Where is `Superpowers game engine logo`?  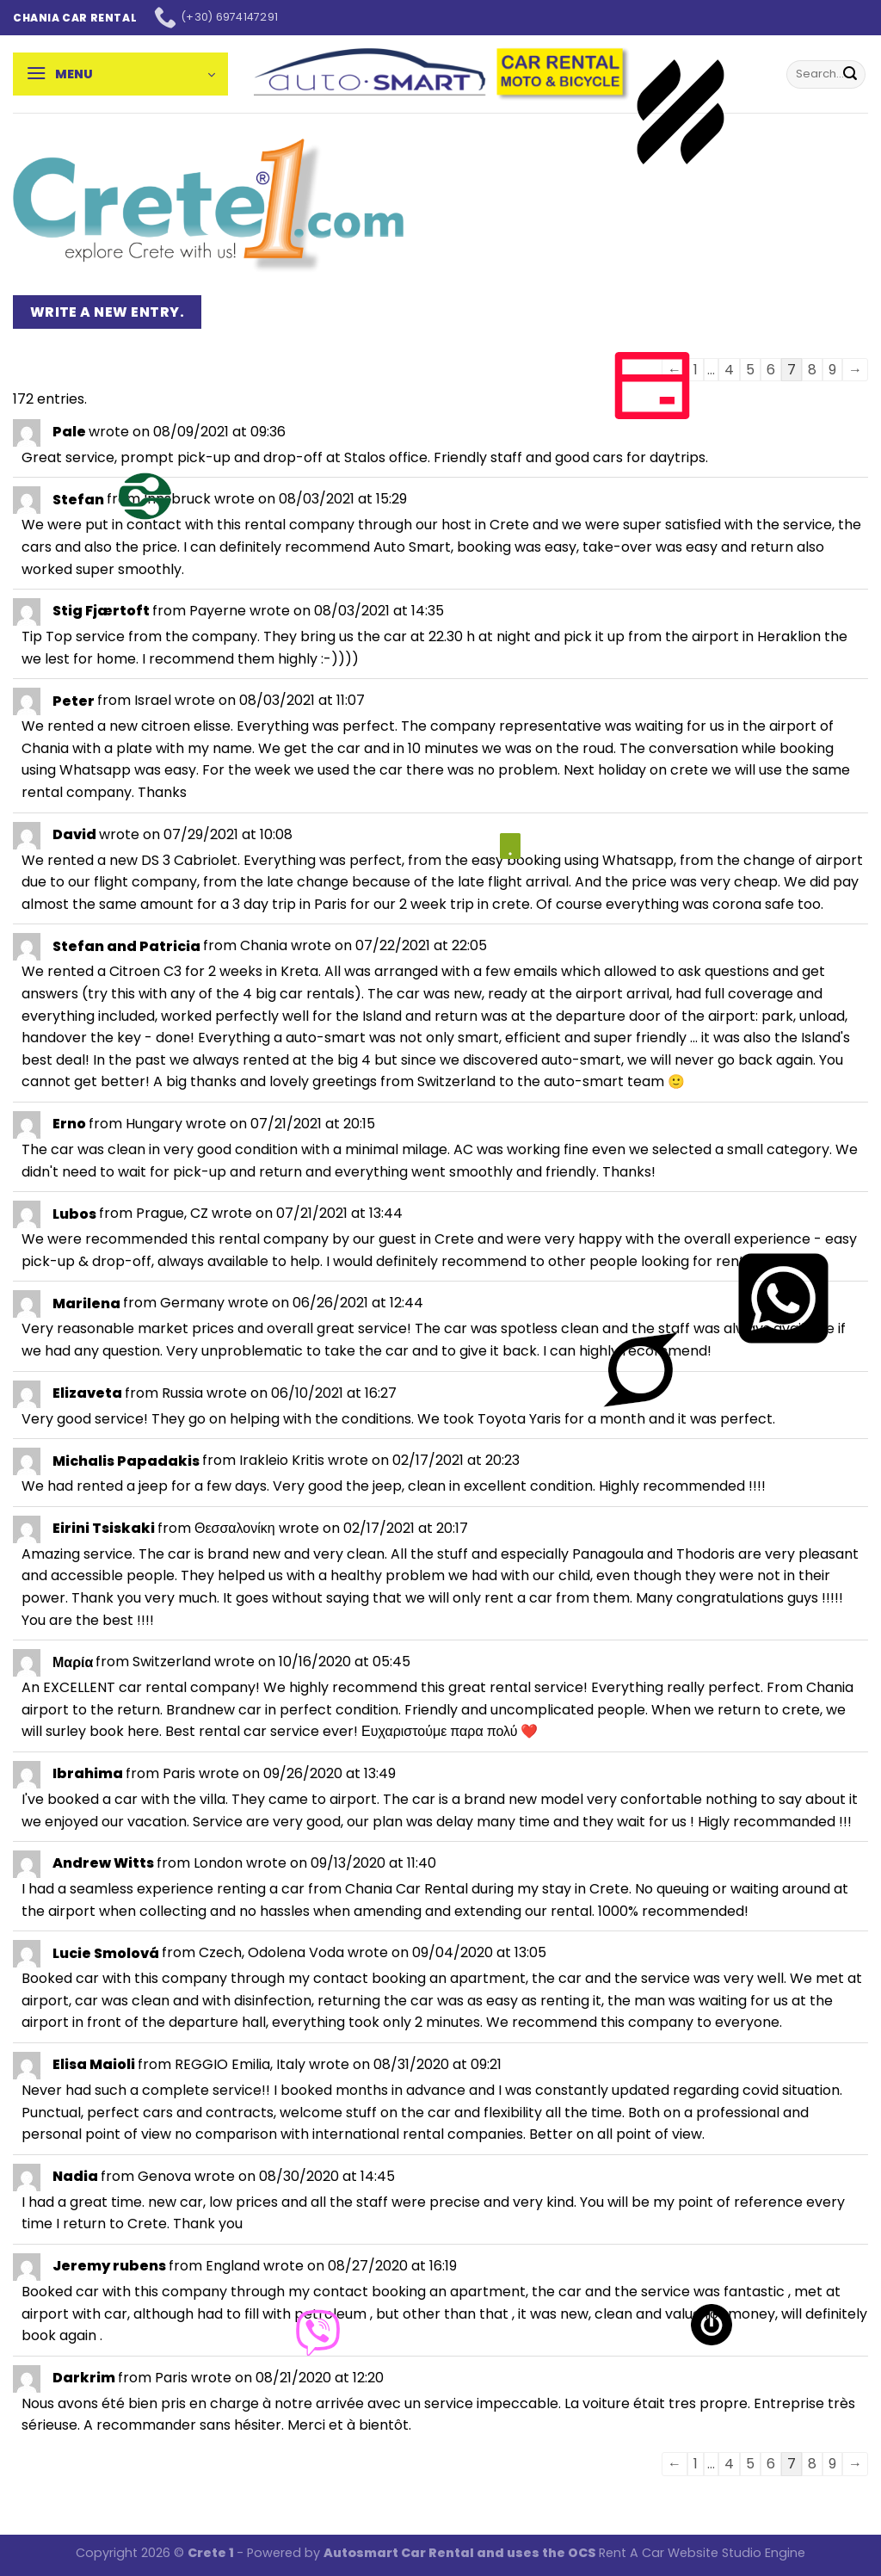
Superpowers game engine logo is located at coordinates (640, 1369).